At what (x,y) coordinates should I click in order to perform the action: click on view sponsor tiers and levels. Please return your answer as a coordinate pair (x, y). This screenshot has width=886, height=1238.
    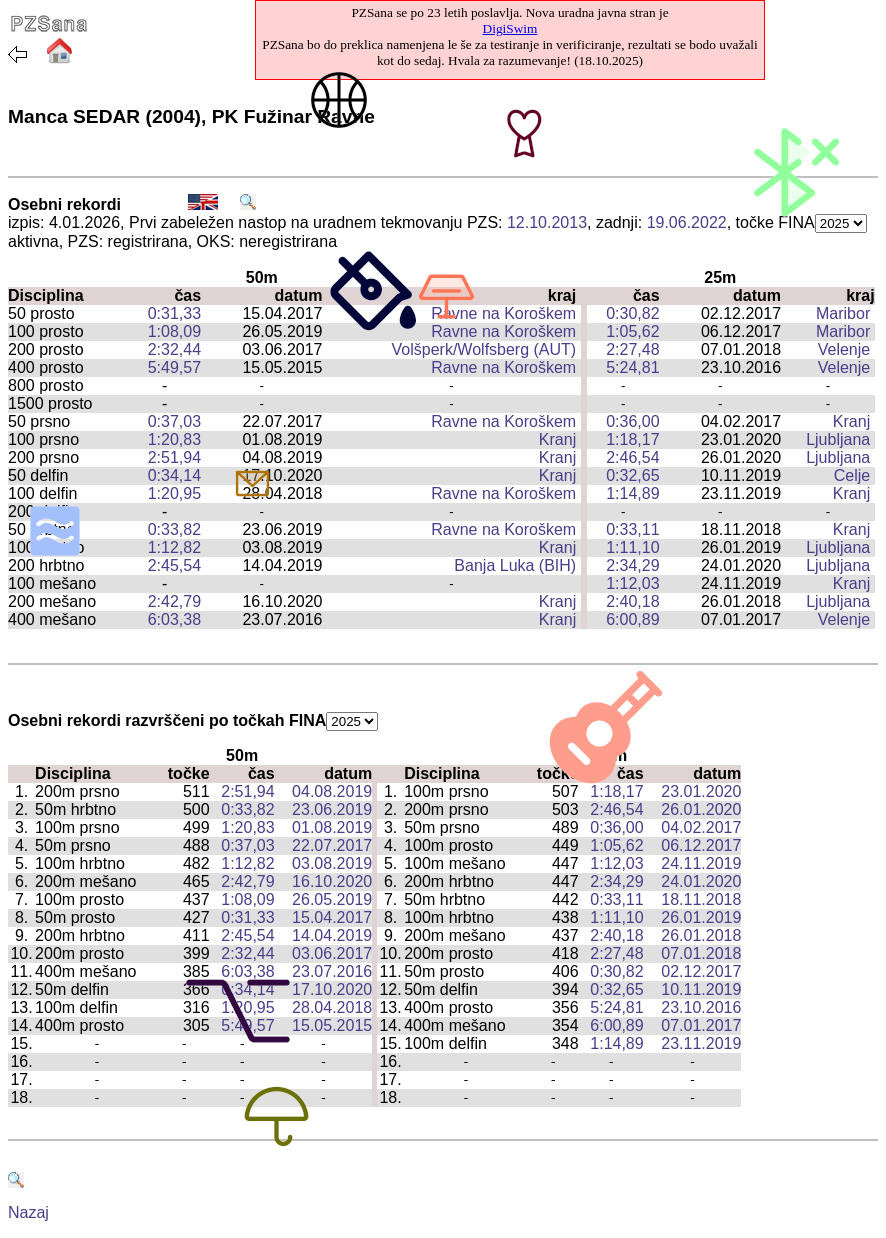
    Looking at the image, I should click on (524, 133).